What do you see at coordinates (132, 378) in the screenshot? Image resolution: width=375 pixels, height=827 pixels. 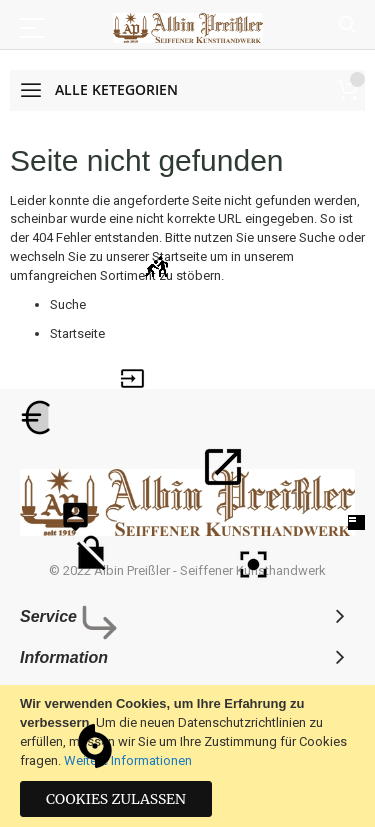 I see `input or import data into the current view` at bounding box center [132, 378].